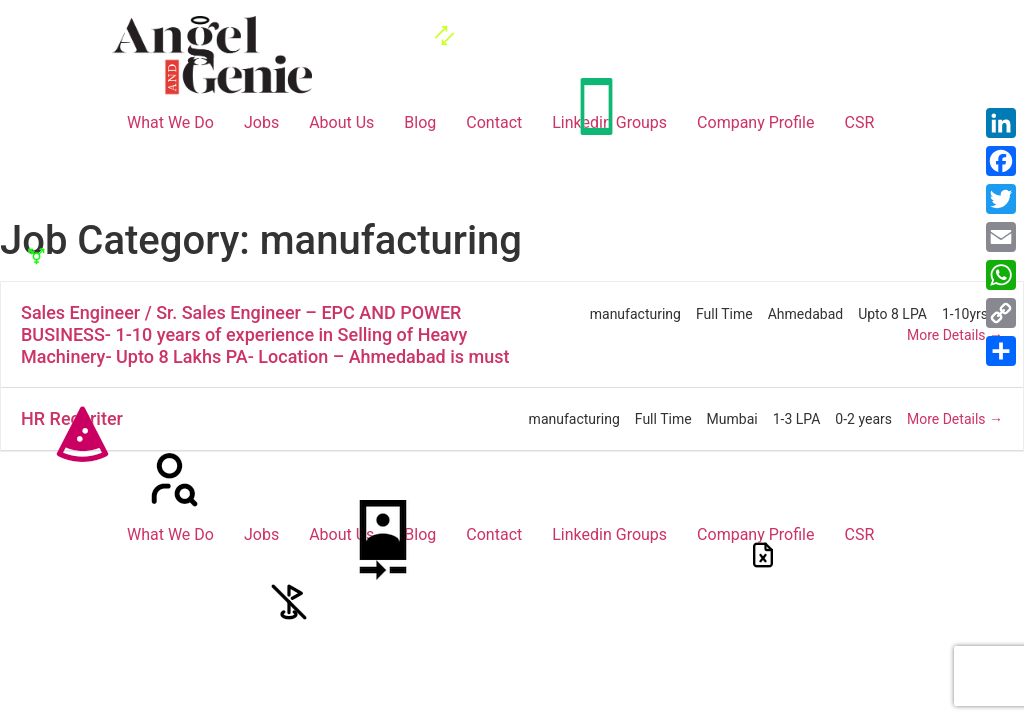  I want to click on order pizza or food delivery, so click(82, 433).